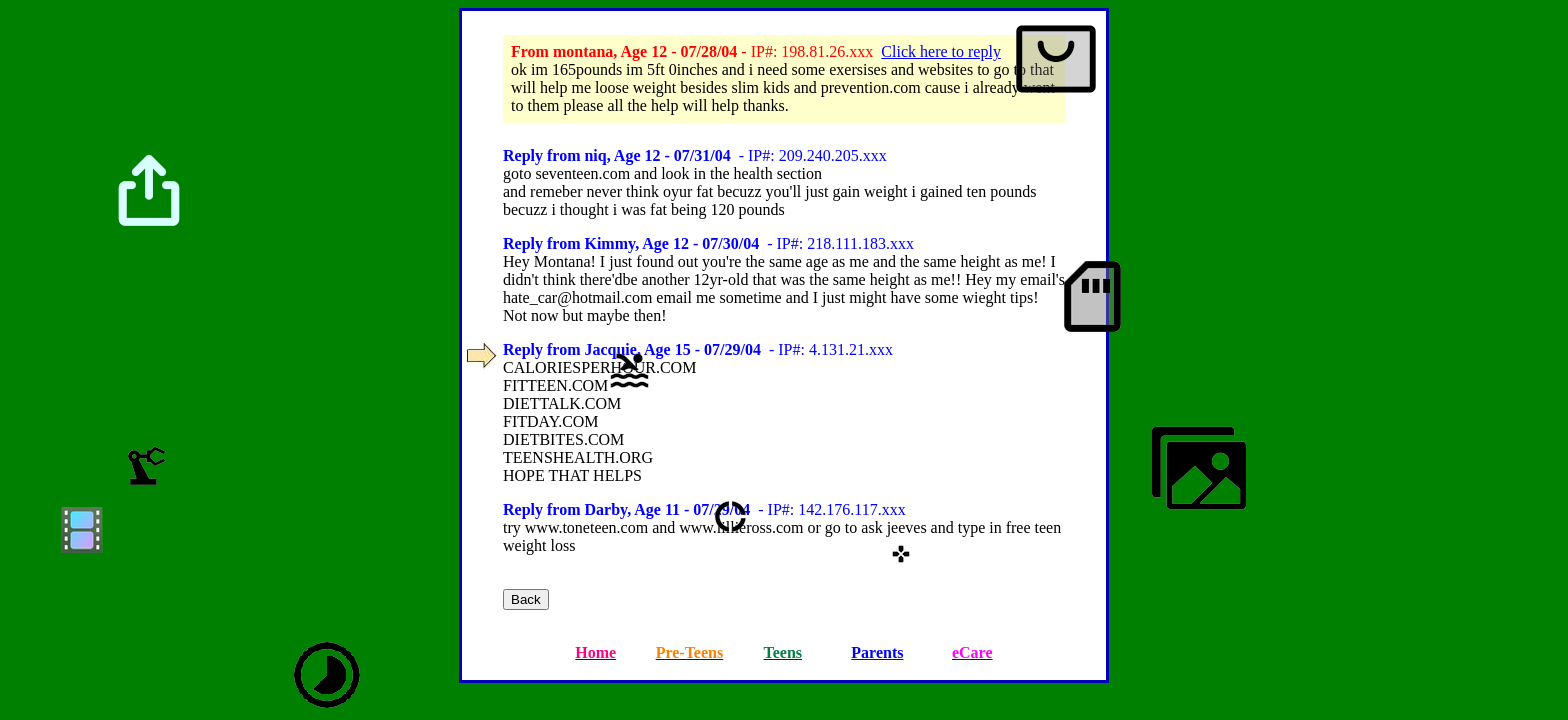  I want to click on view photo gallery, so click(1199, 468).